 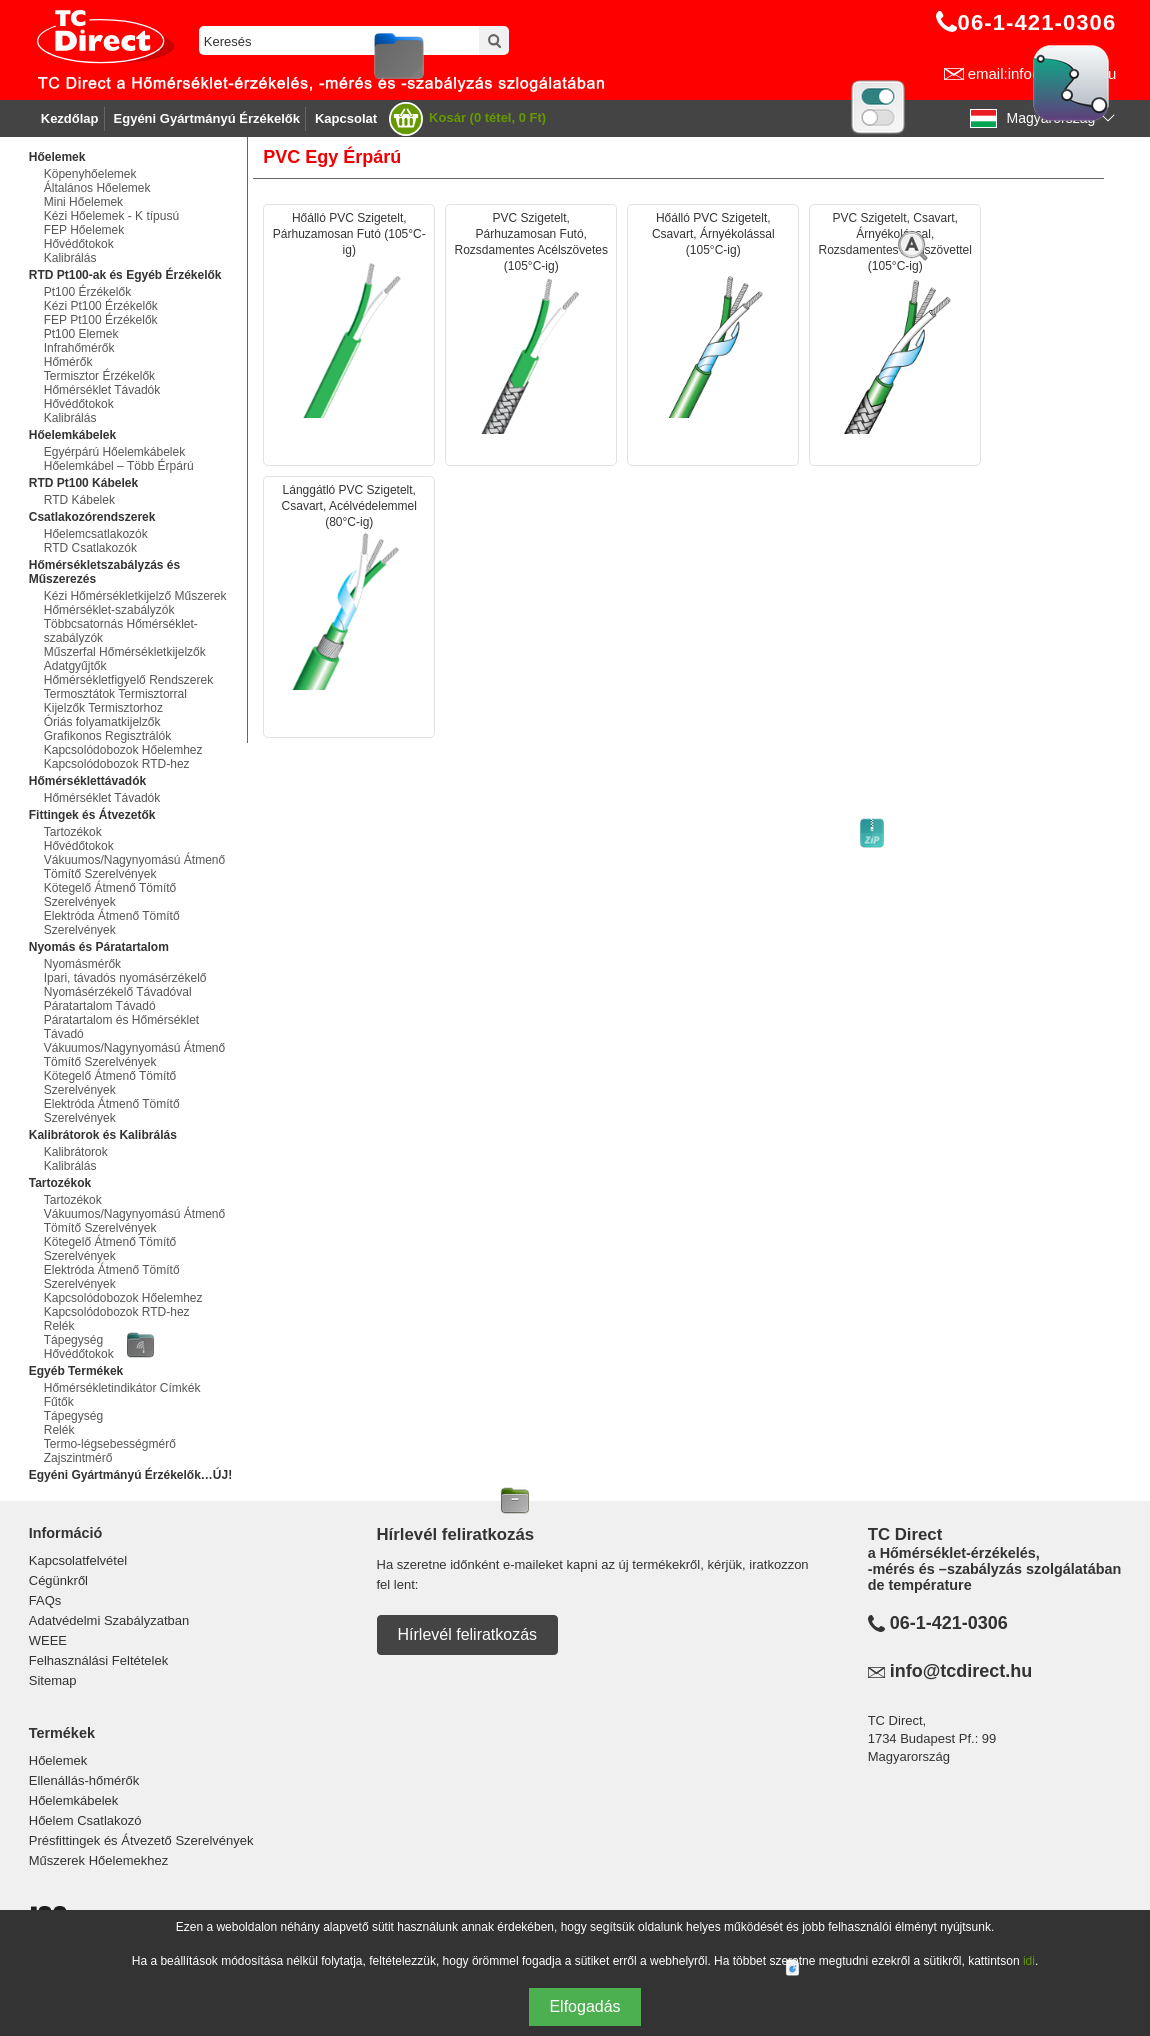 I want to click on open a folder to view its contents, so click(x=399, y=56).